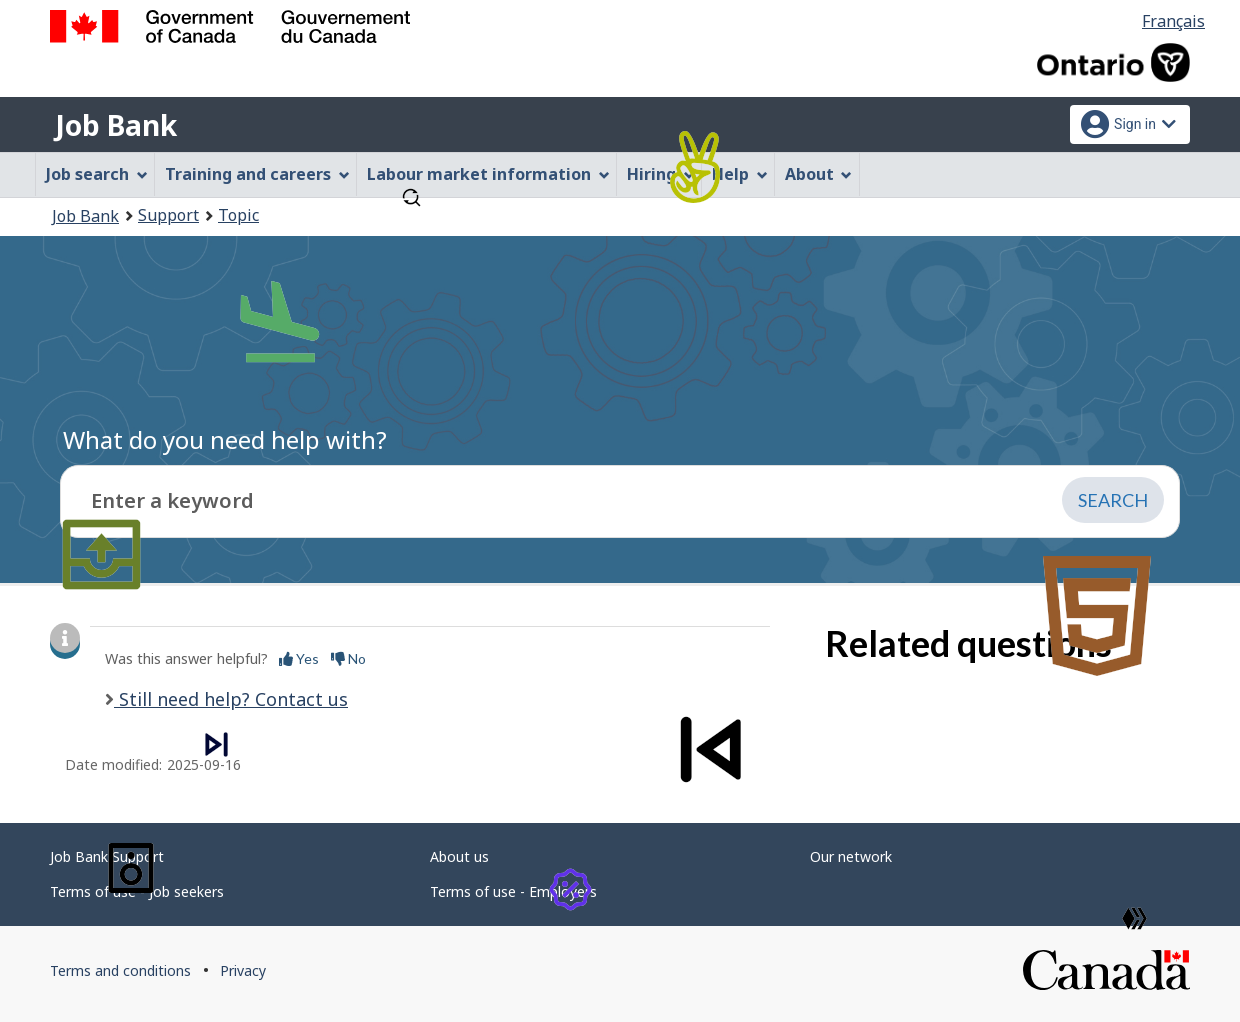 The image size is (1240, 1022). What do you see at coordinates (215, 744) in the screenshot?
I see `skip to the next track` at bounding box center [215, 744].